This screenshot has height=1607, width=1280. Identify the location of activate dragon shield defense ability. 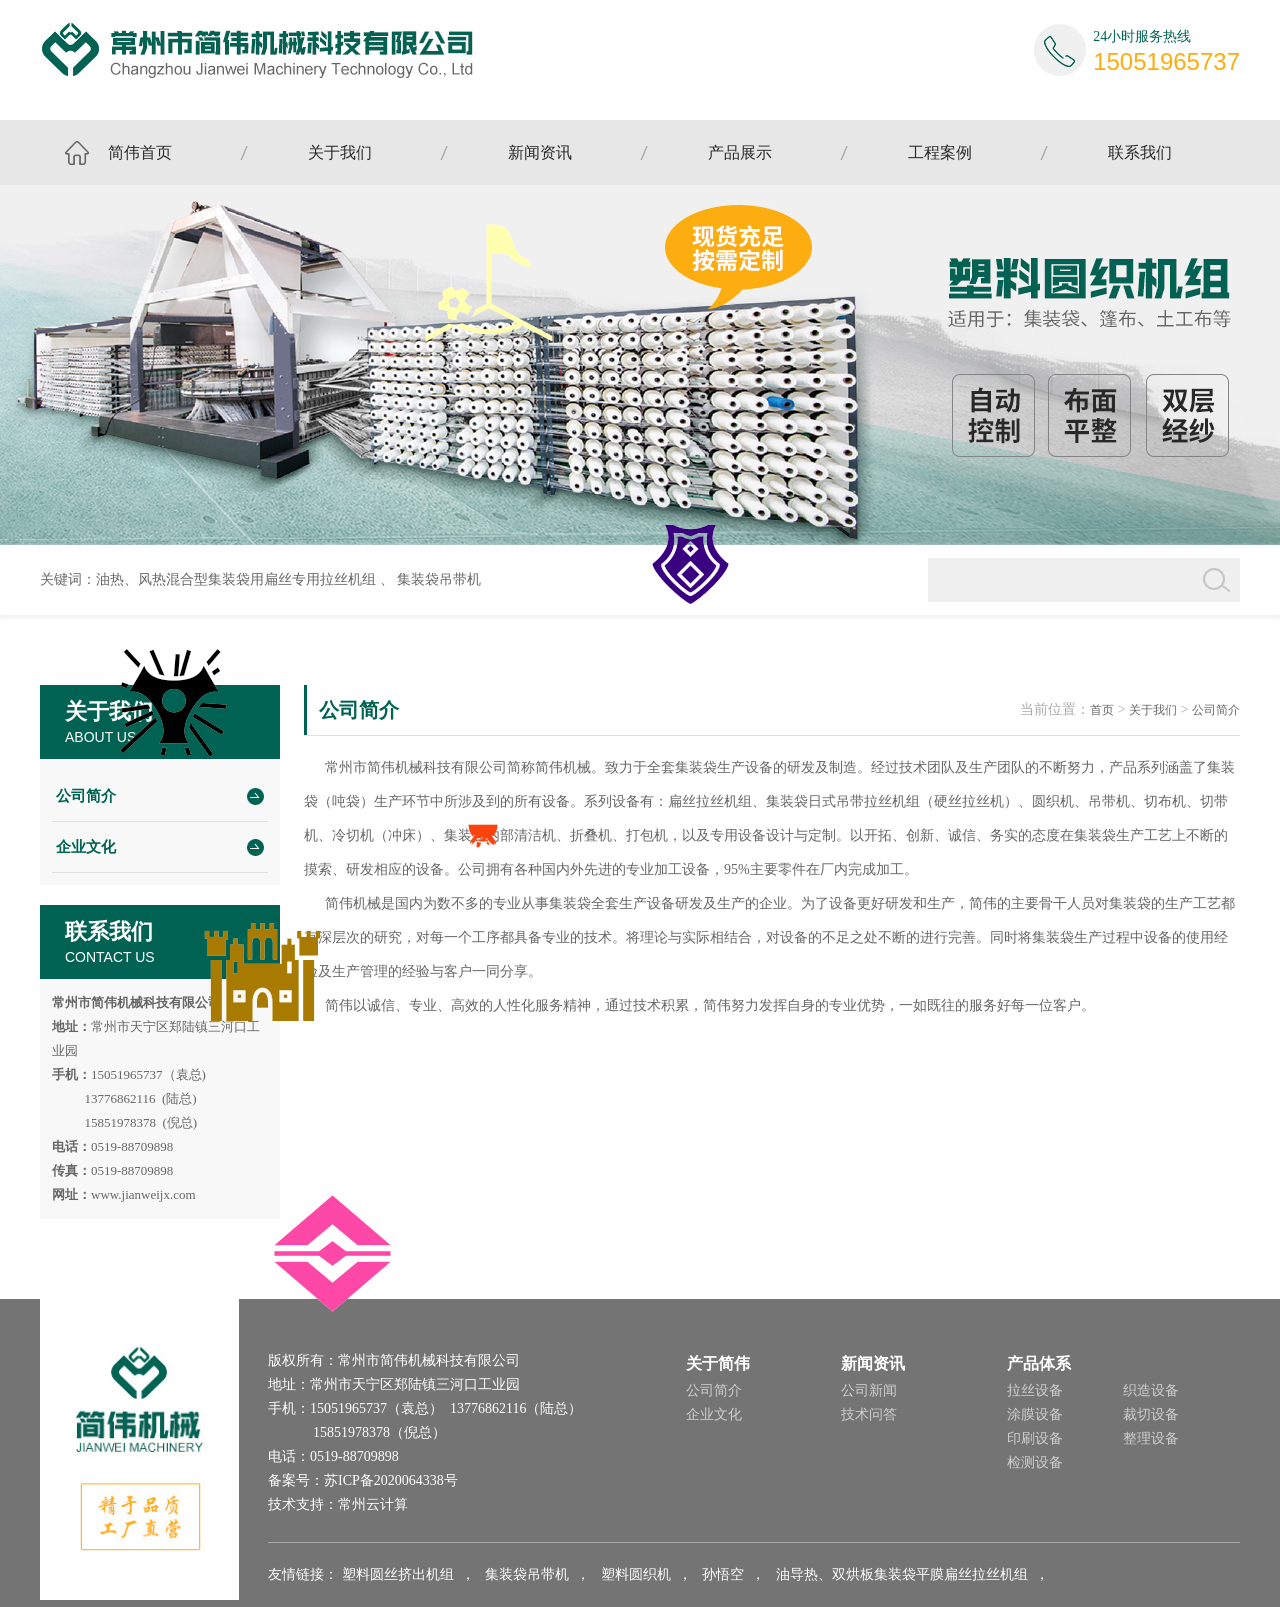
(690, 564).